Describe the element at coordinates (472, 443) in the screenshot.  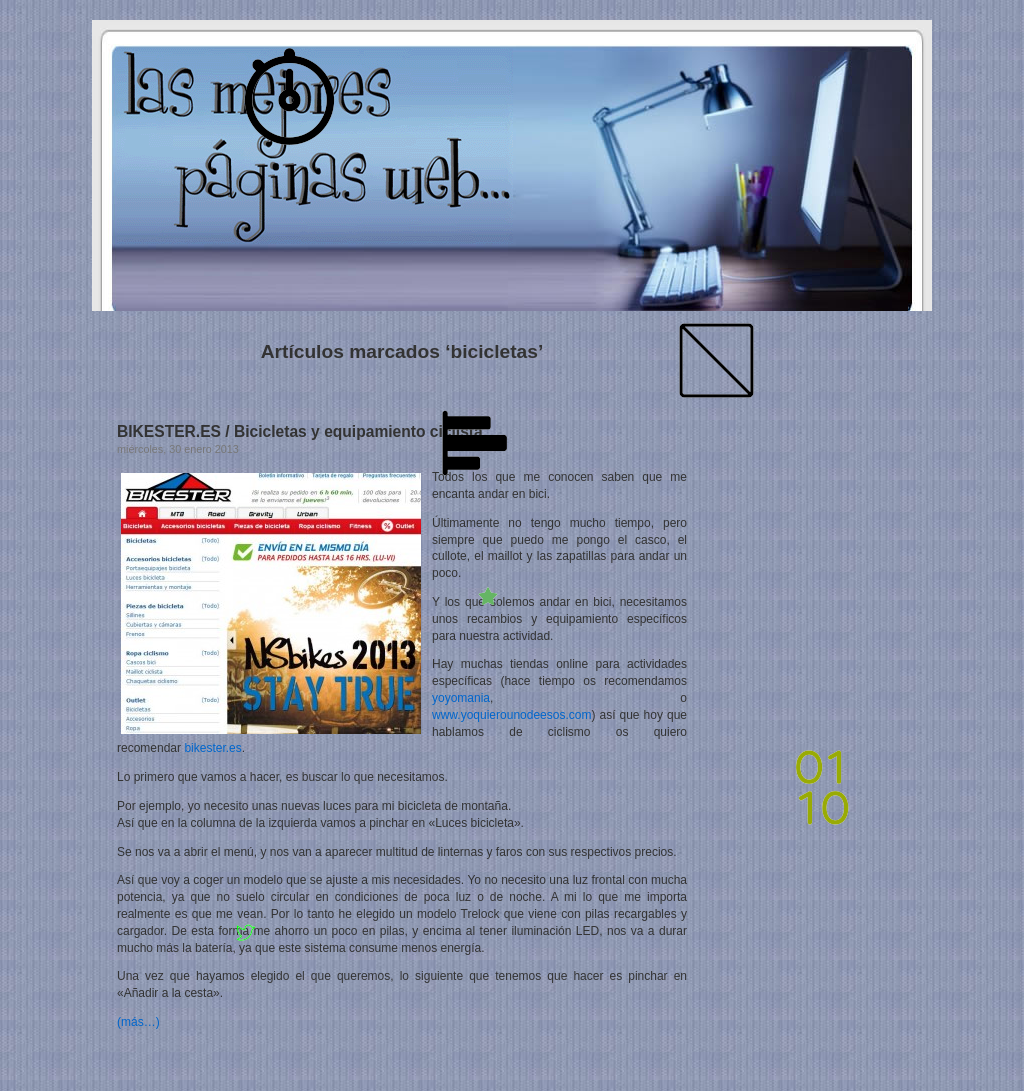
I see `view horizontal bar chart data` at that location.